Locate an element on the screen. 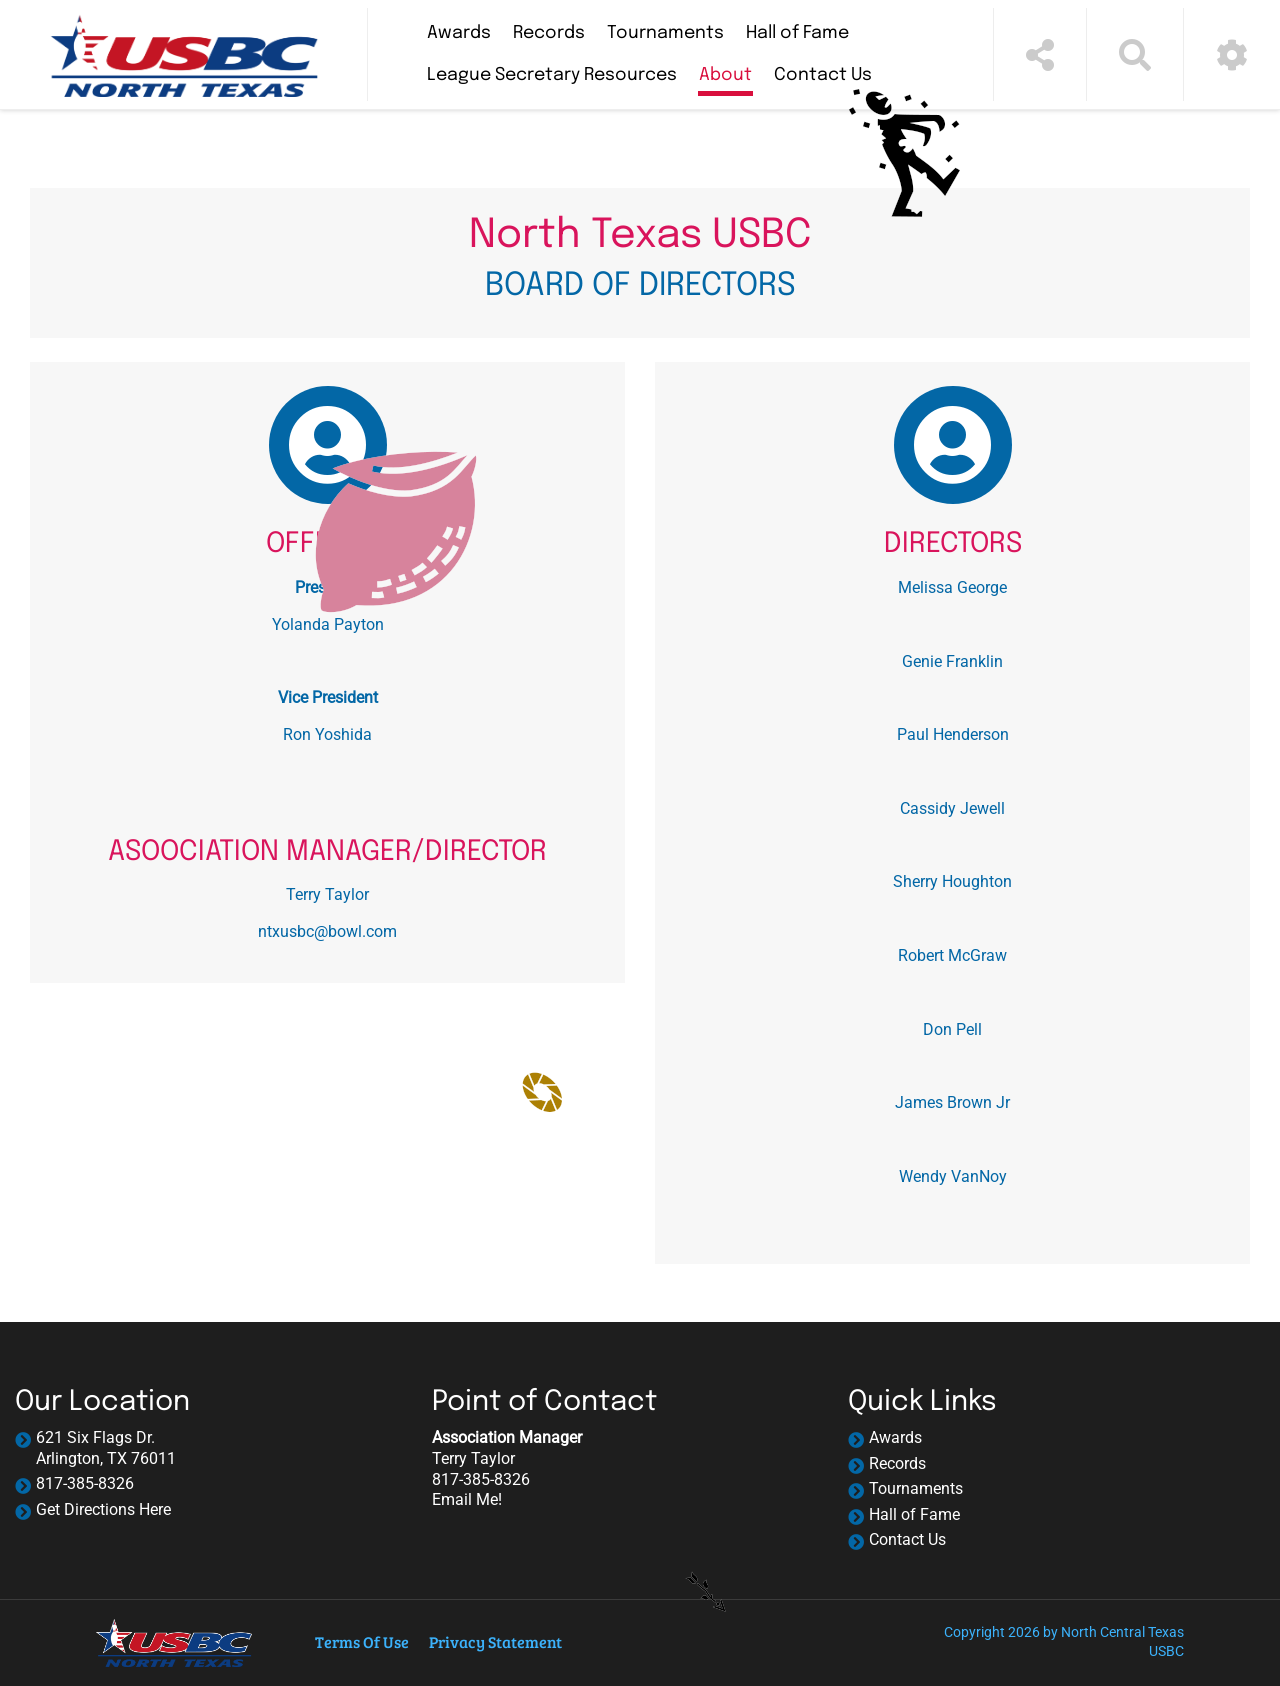  indicates a natural or organic navigation path is located at coordinates (705, 1591).